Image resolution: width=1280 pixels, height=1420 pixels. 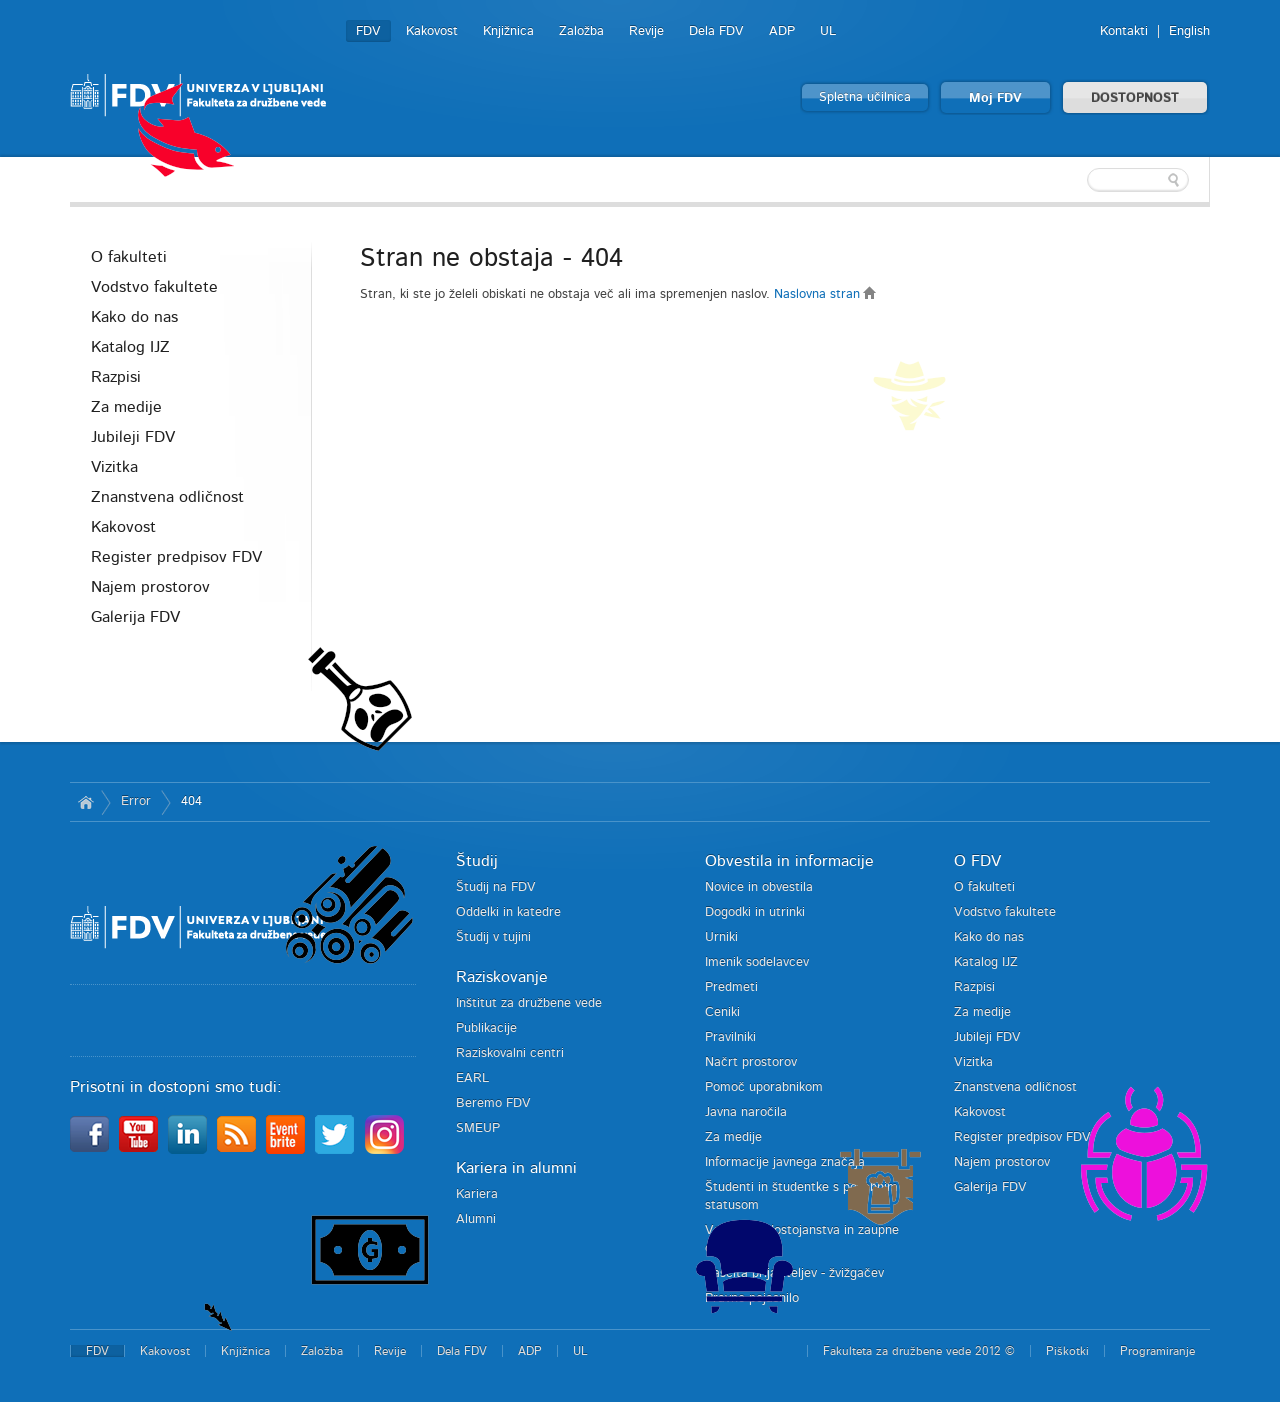 I want to click on browse furniture or home decor items, so click(x=744, y=1266).